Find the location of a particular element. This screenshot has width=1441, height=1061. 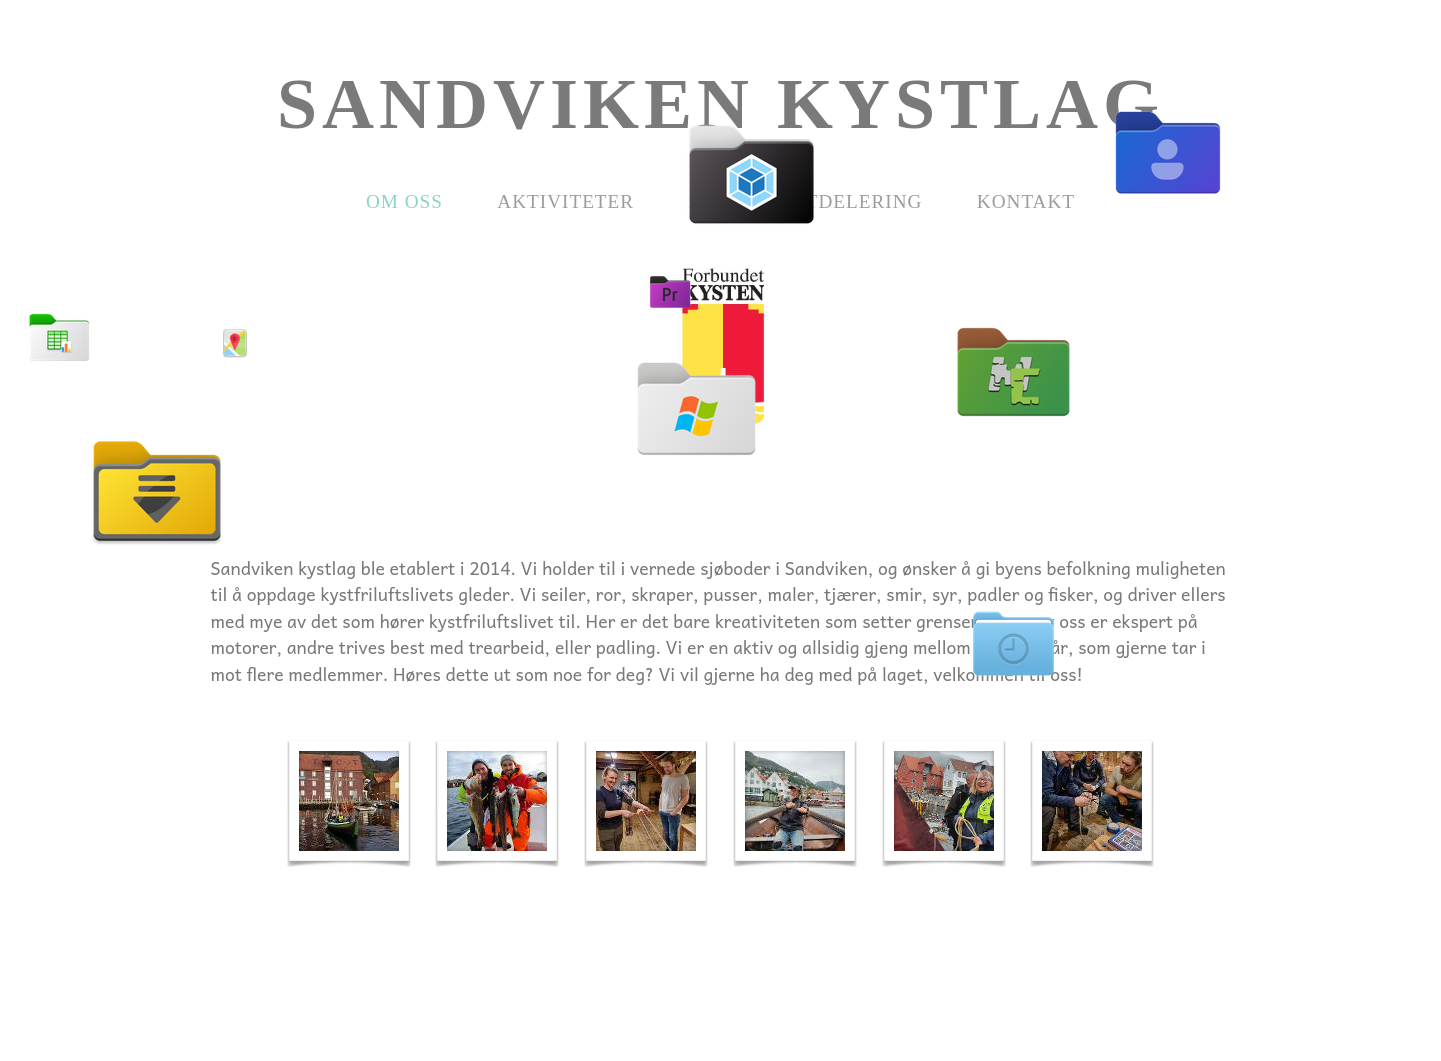

open user profile folder is located at coordinates (1167, 155).